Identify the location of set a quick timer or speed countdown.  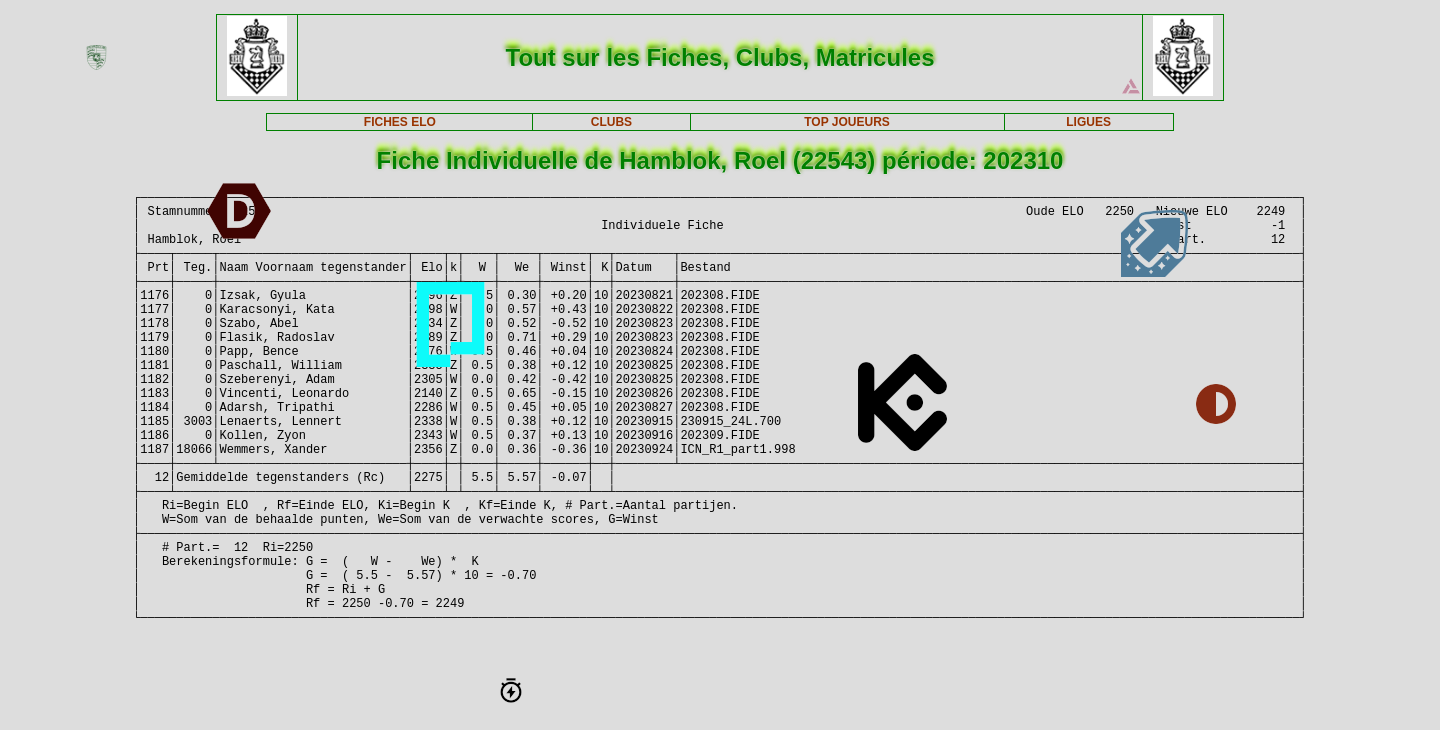
(511, 691).